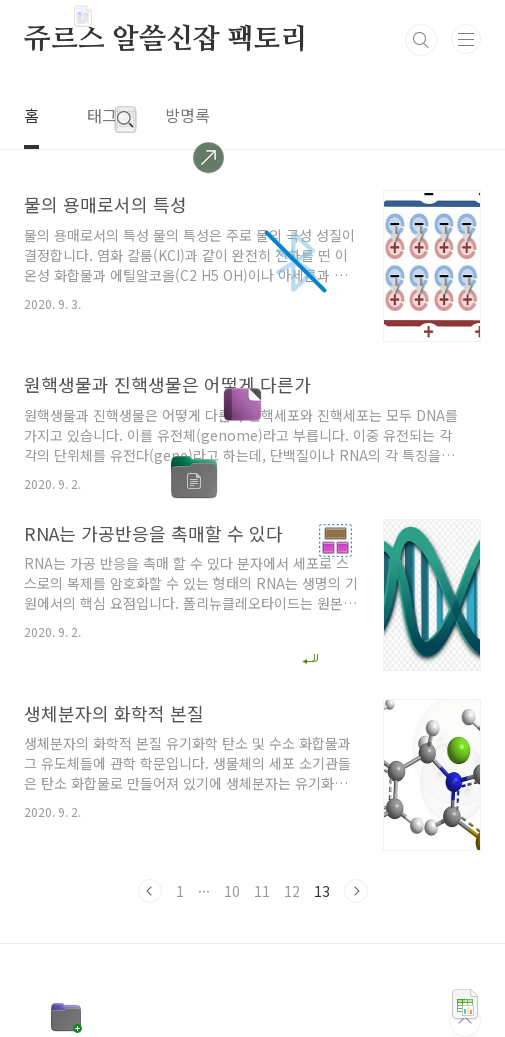 This screenshot has height=1037, width=505. I want to click on reply to all recipients of an email, so click(310, 658).